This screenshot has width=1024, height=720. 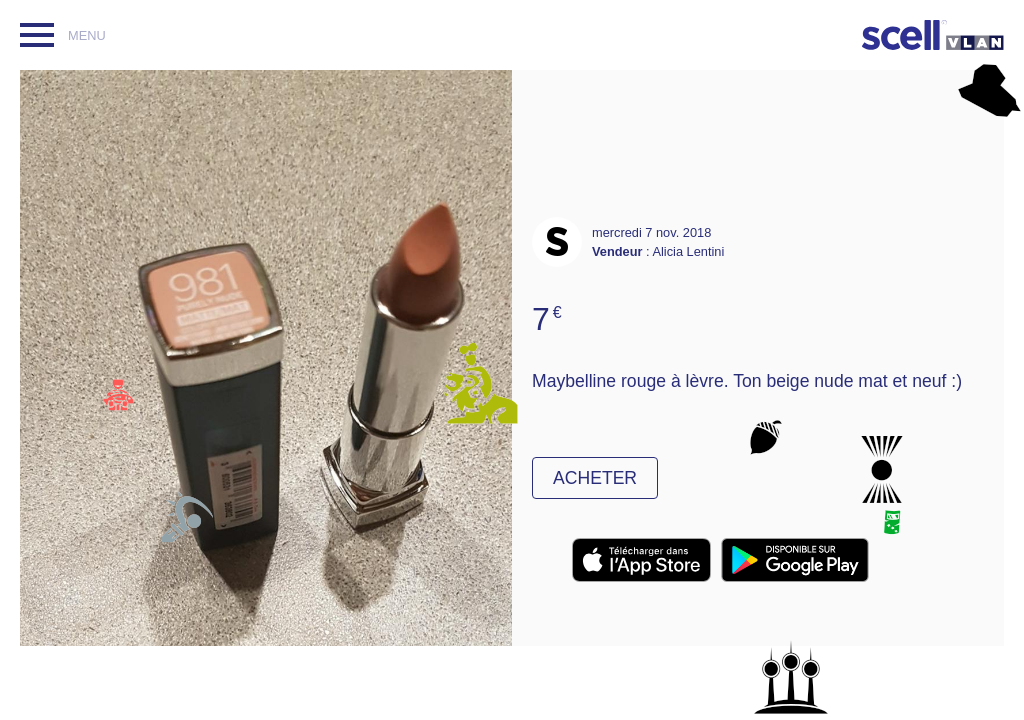 What do you see at coordinates (187, 516) in the screenshot?
I see `equip a magic staff or wand` at bounding box center [187, 516].